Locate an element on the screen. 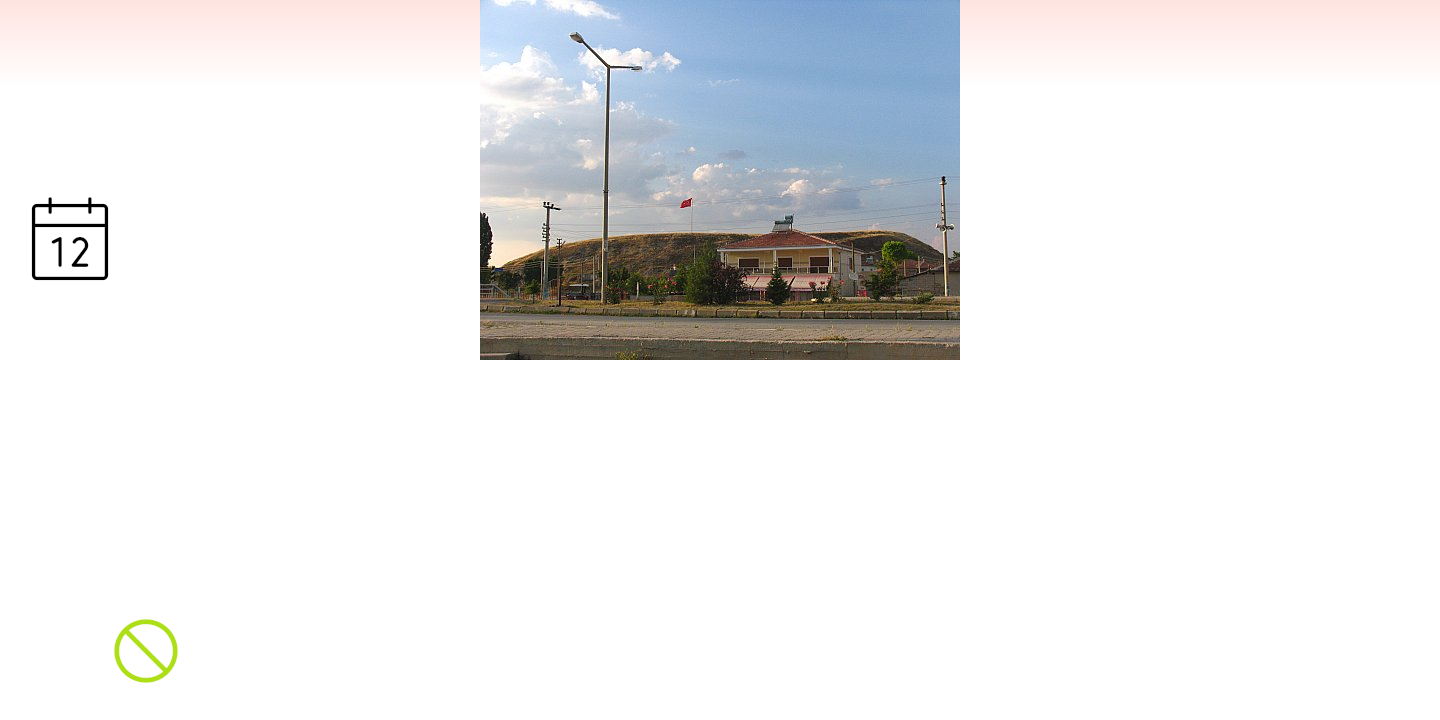 The height and width of the screenshot is (720, 1440). indicates a blocked or prohibited action is located at coordinates (146, 651).